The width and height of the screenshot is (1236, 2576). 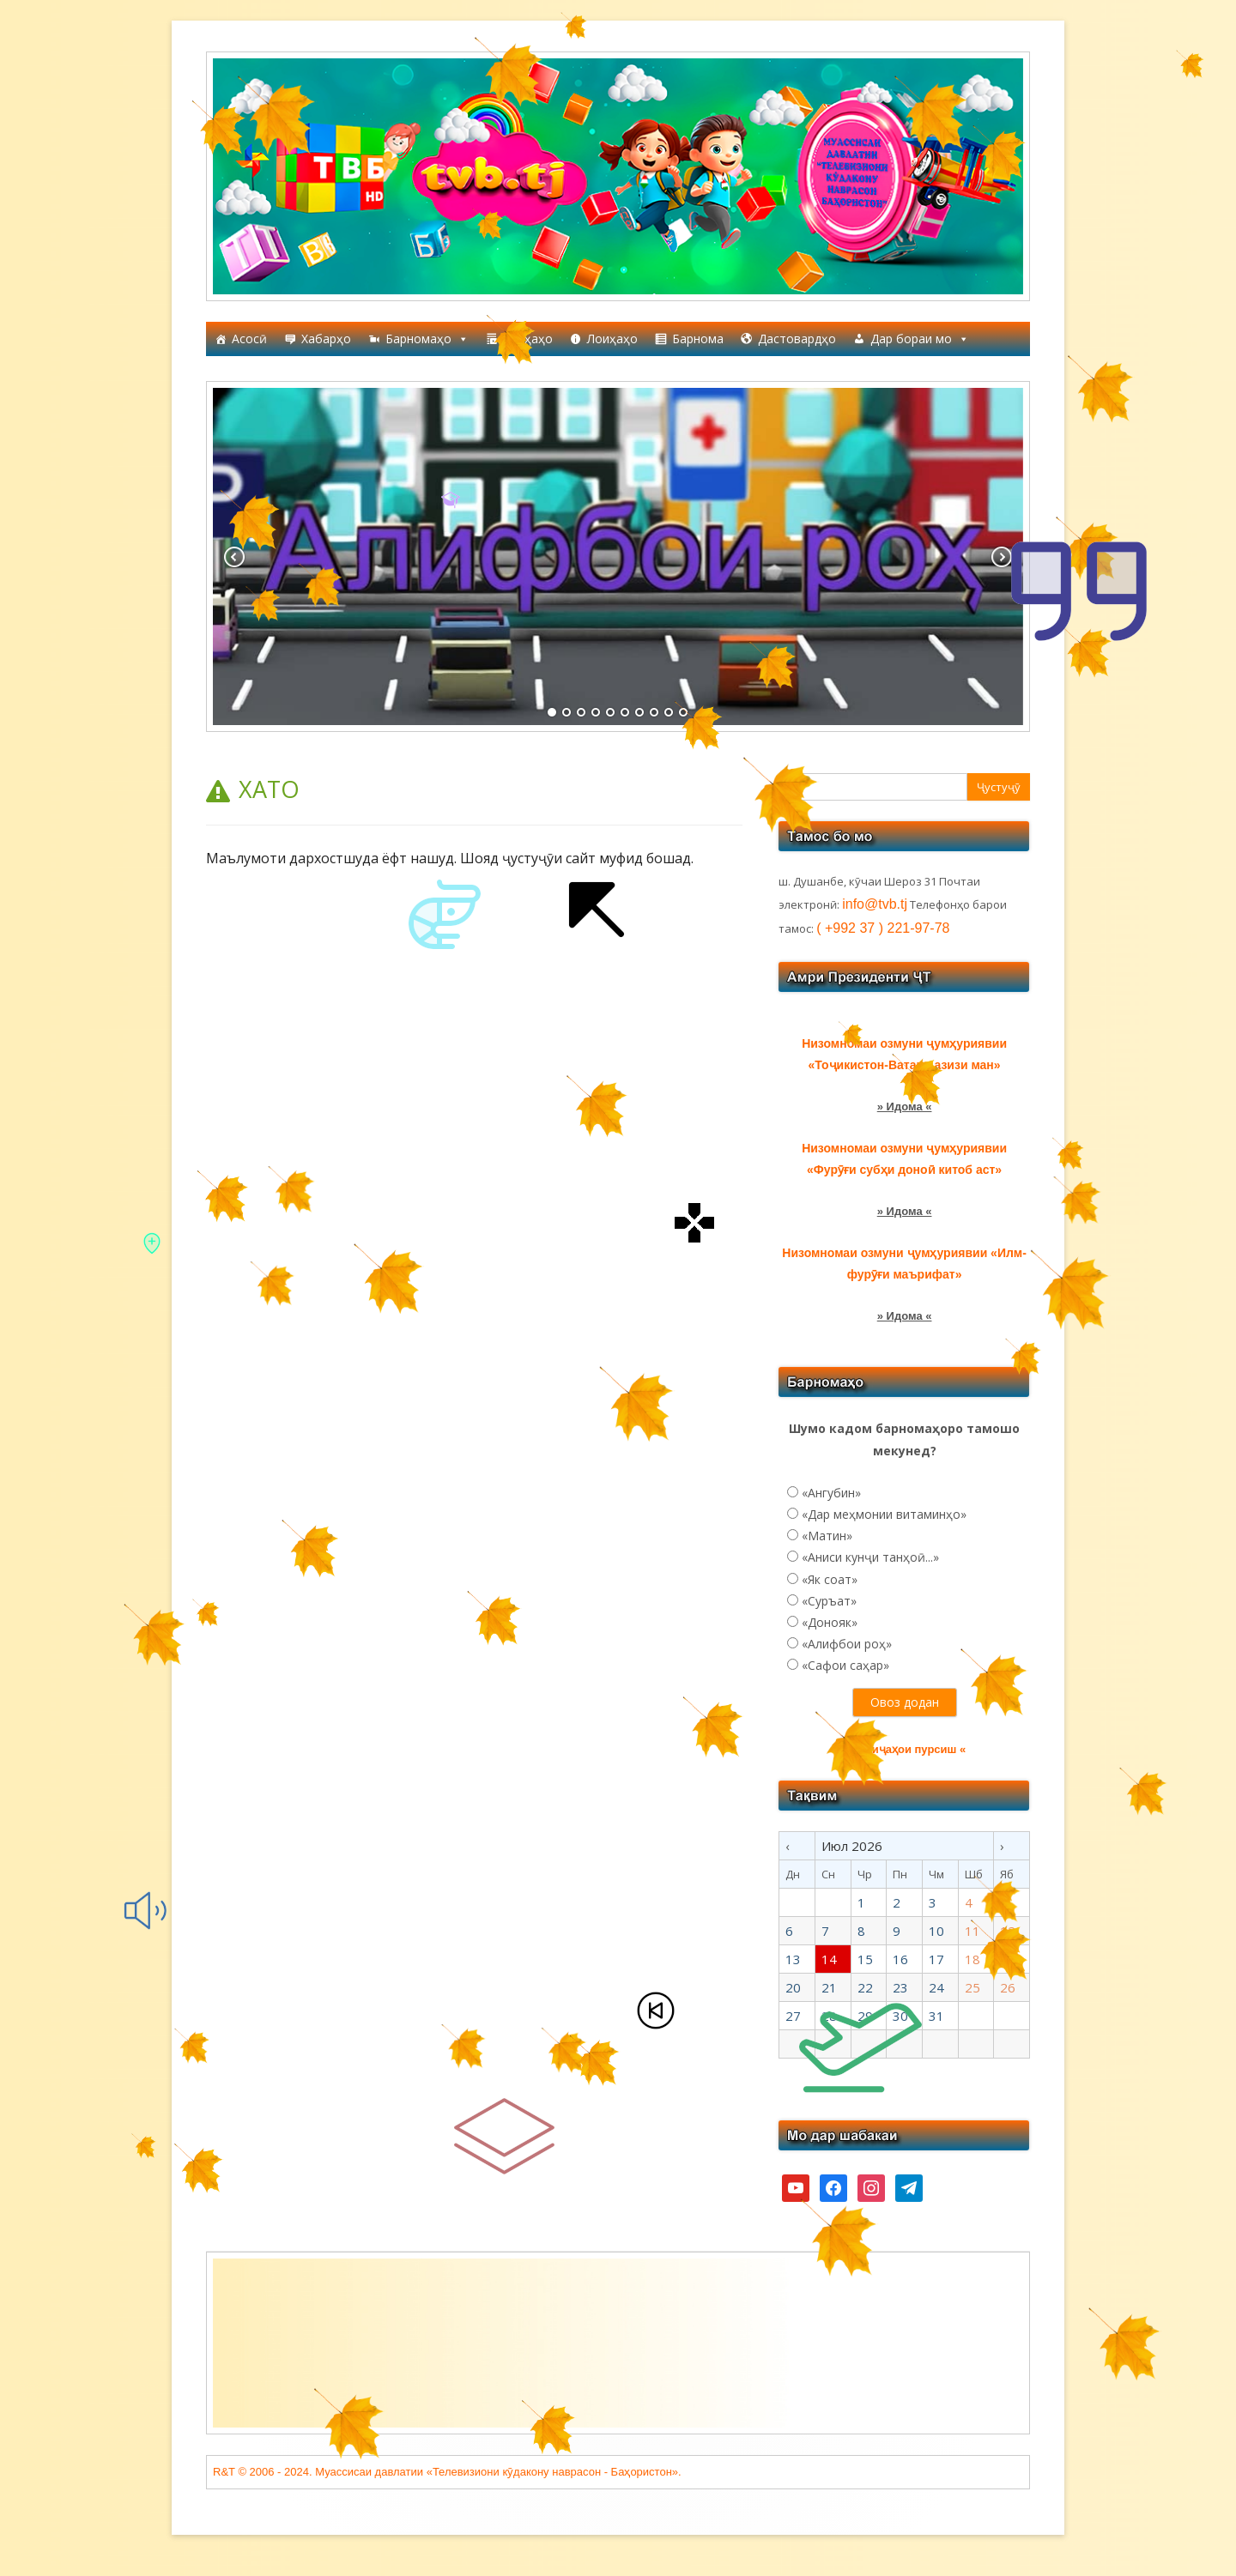 What do you see at coordinates (656, 2011) in the screenshot?
I see `skip to previous track` at bounding box center [656, 2011].